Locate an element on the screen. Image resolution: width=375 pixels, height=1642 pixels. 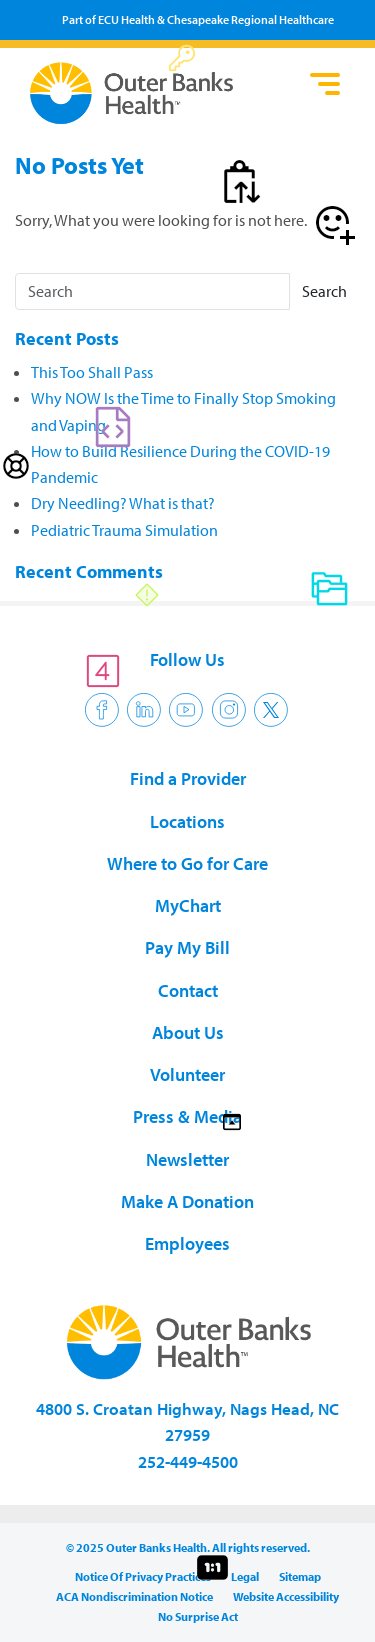
select or input the number four is located at coordinates (103, 671).